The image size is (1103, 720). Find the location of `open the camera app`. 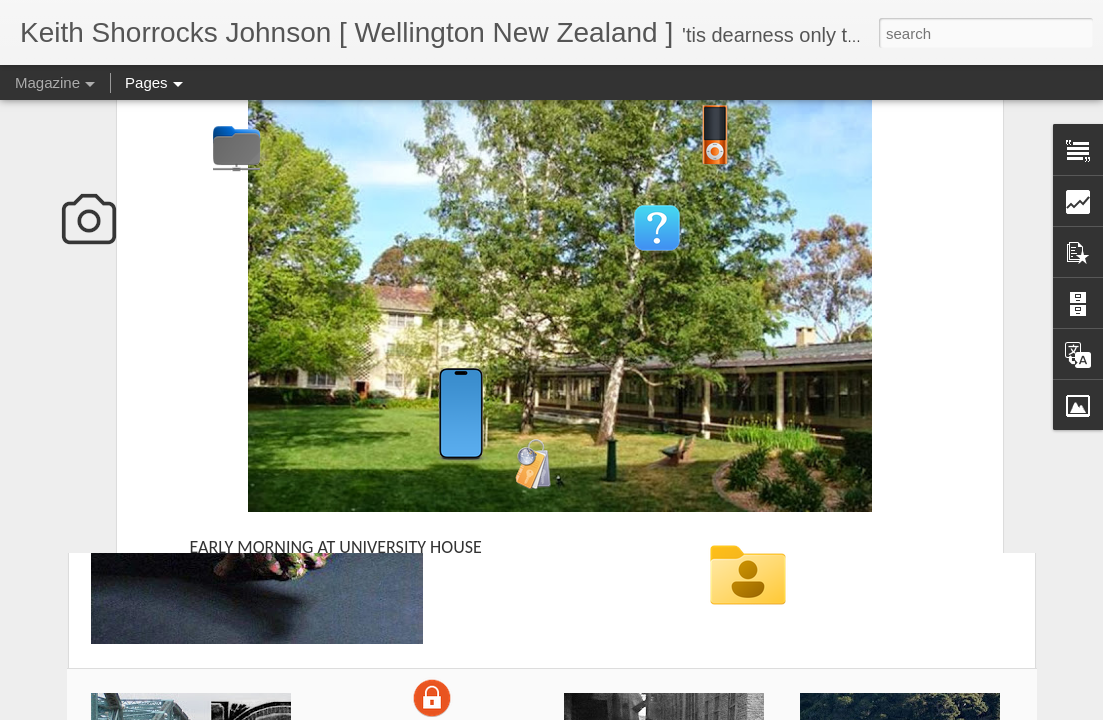

open the camera app is located at coordinates (89, 221).